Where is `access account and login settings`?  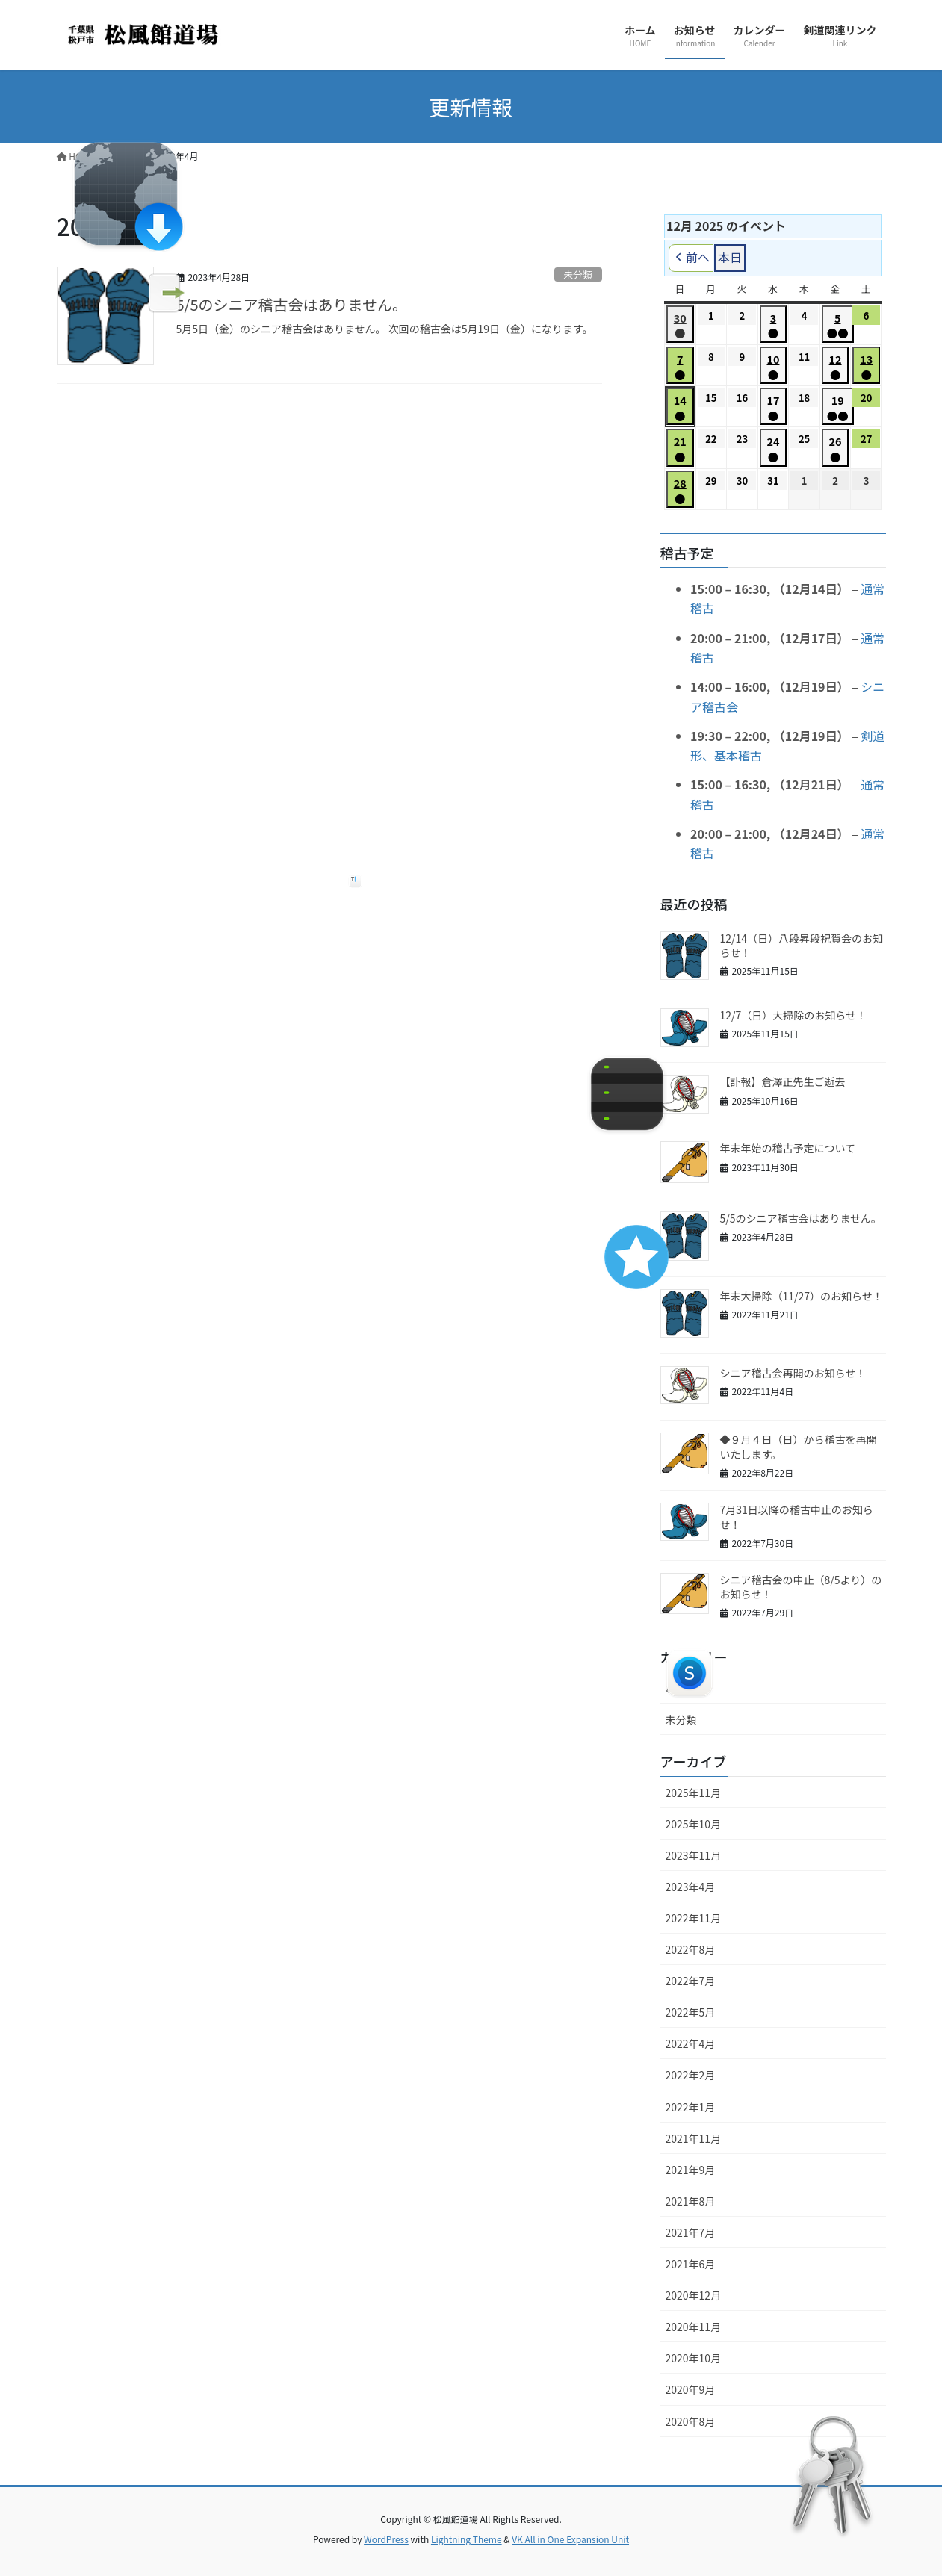
access account and login settings is located at coordinates (833, 2478).